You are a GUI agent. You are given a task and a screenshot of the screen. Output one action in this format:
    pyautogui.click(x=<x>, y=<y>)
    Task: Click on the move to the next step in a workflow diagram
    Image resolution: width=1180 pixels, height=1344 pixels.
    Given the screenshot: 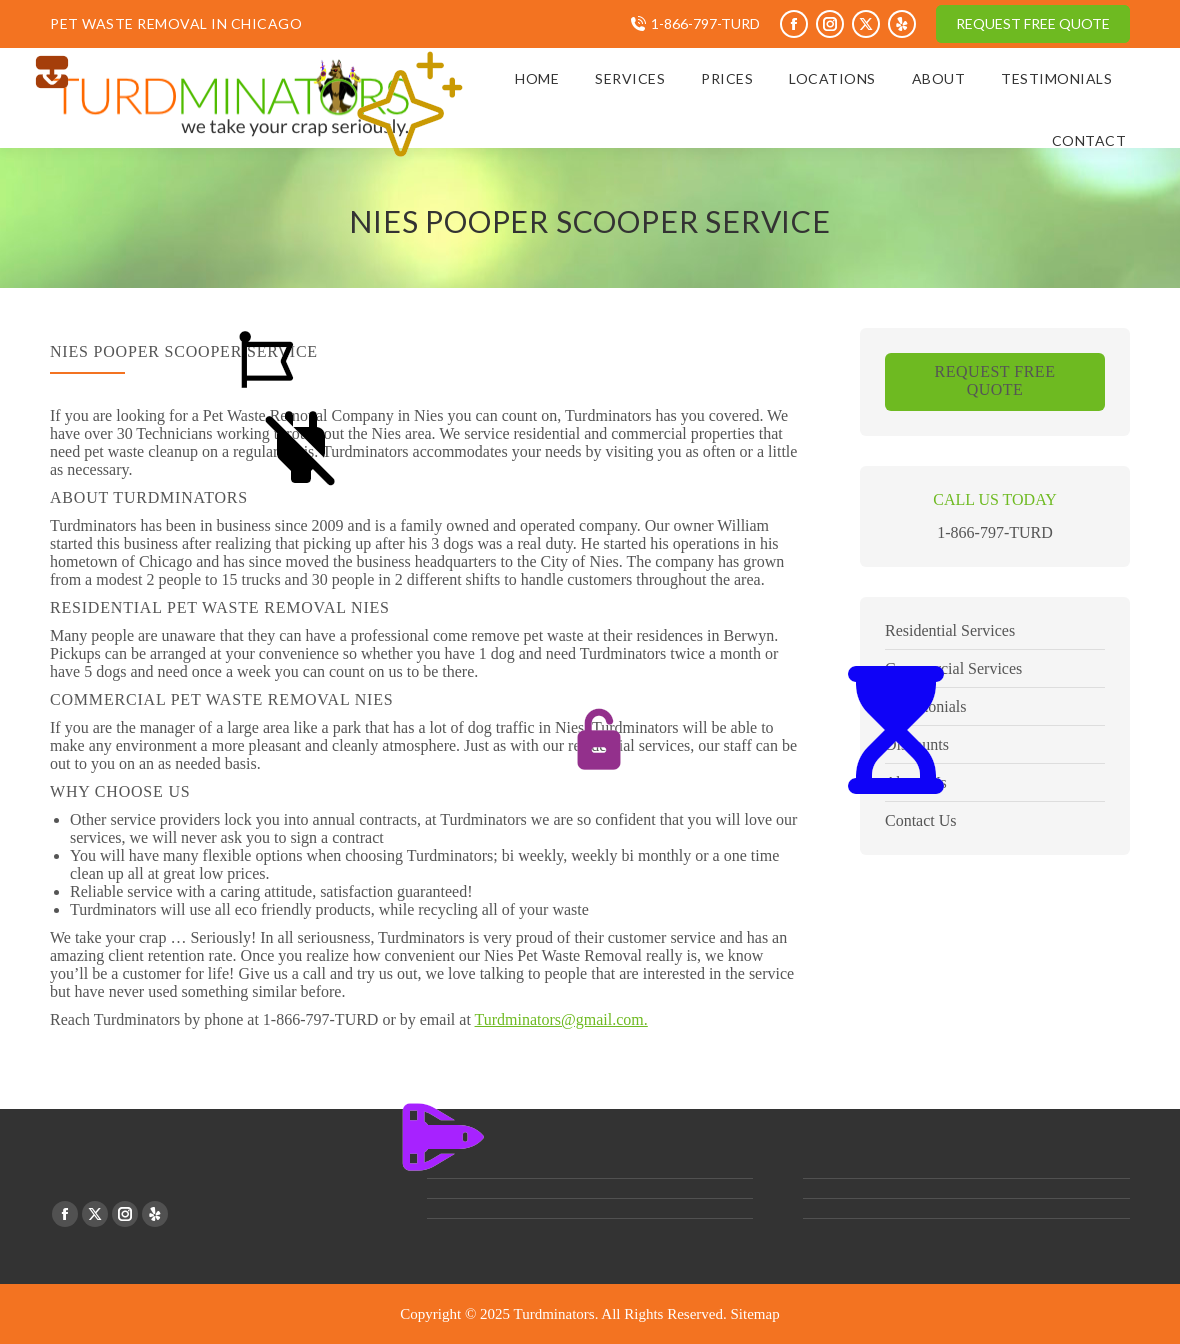 What is the action you would take?
    pyautogui.click(x=52, y=72)
    